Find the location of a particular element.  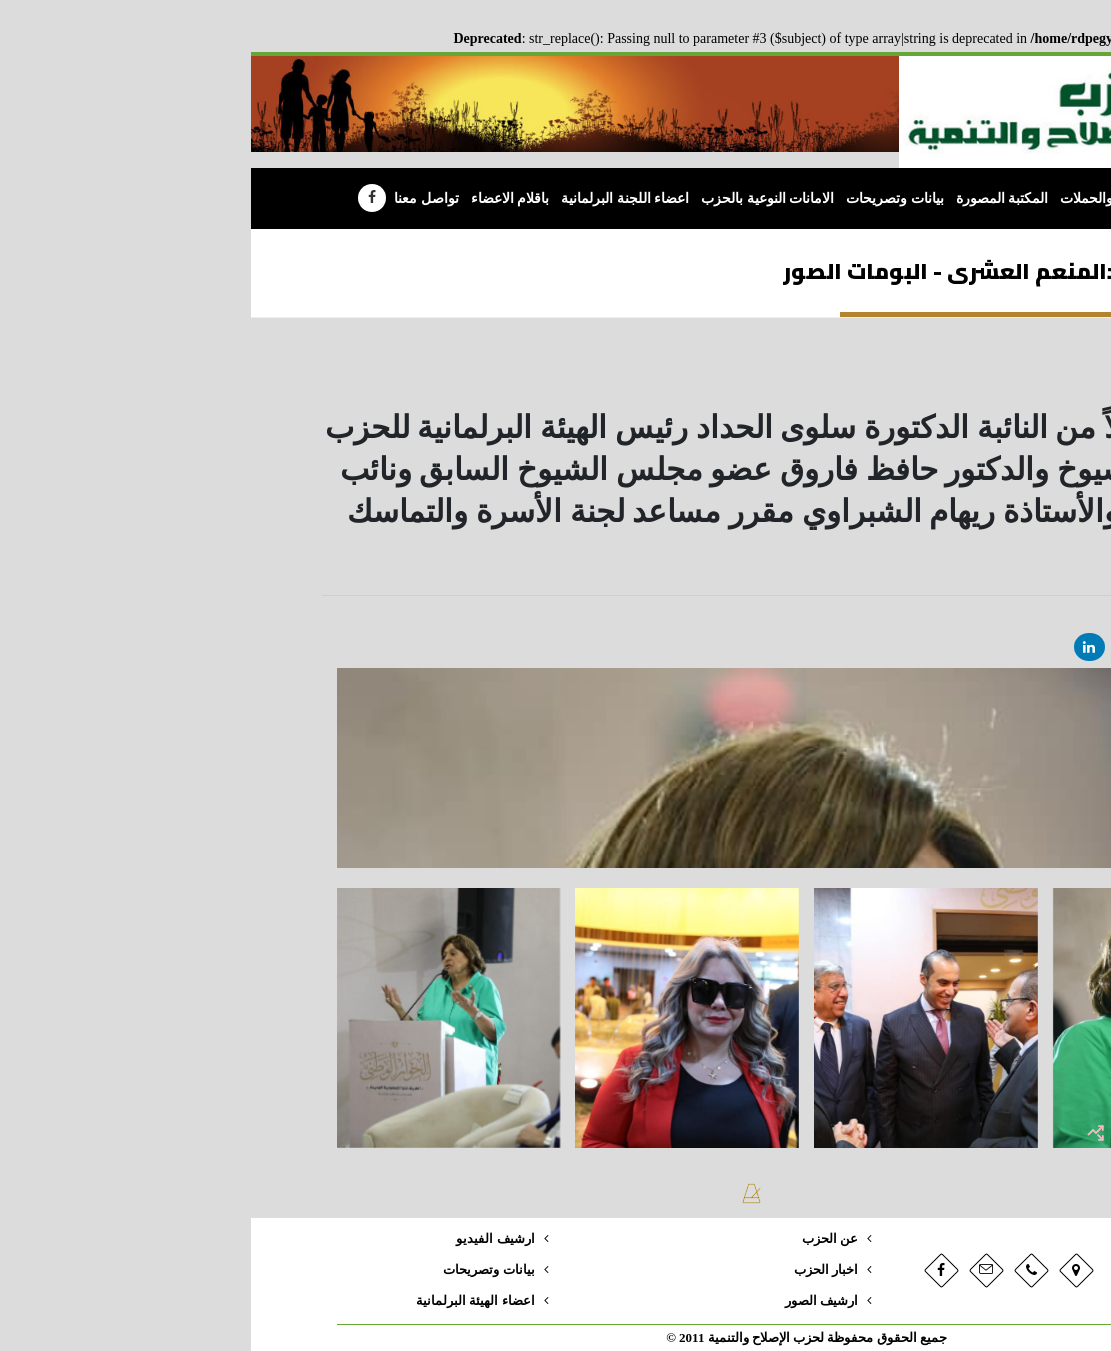

view market trends and fluctuations is located at coordinates (1096, 1133).